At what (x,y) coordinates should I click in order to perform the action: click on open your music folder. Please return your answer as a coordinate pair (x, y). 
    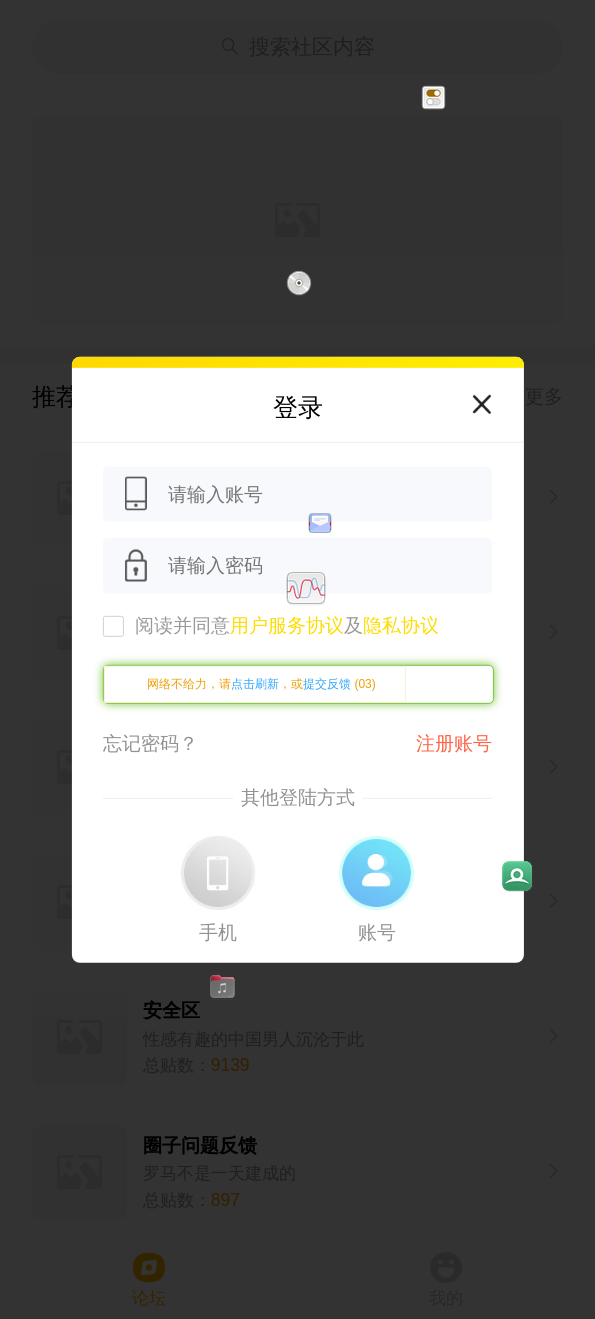
    Looking at the image, I should click on (222, 986).